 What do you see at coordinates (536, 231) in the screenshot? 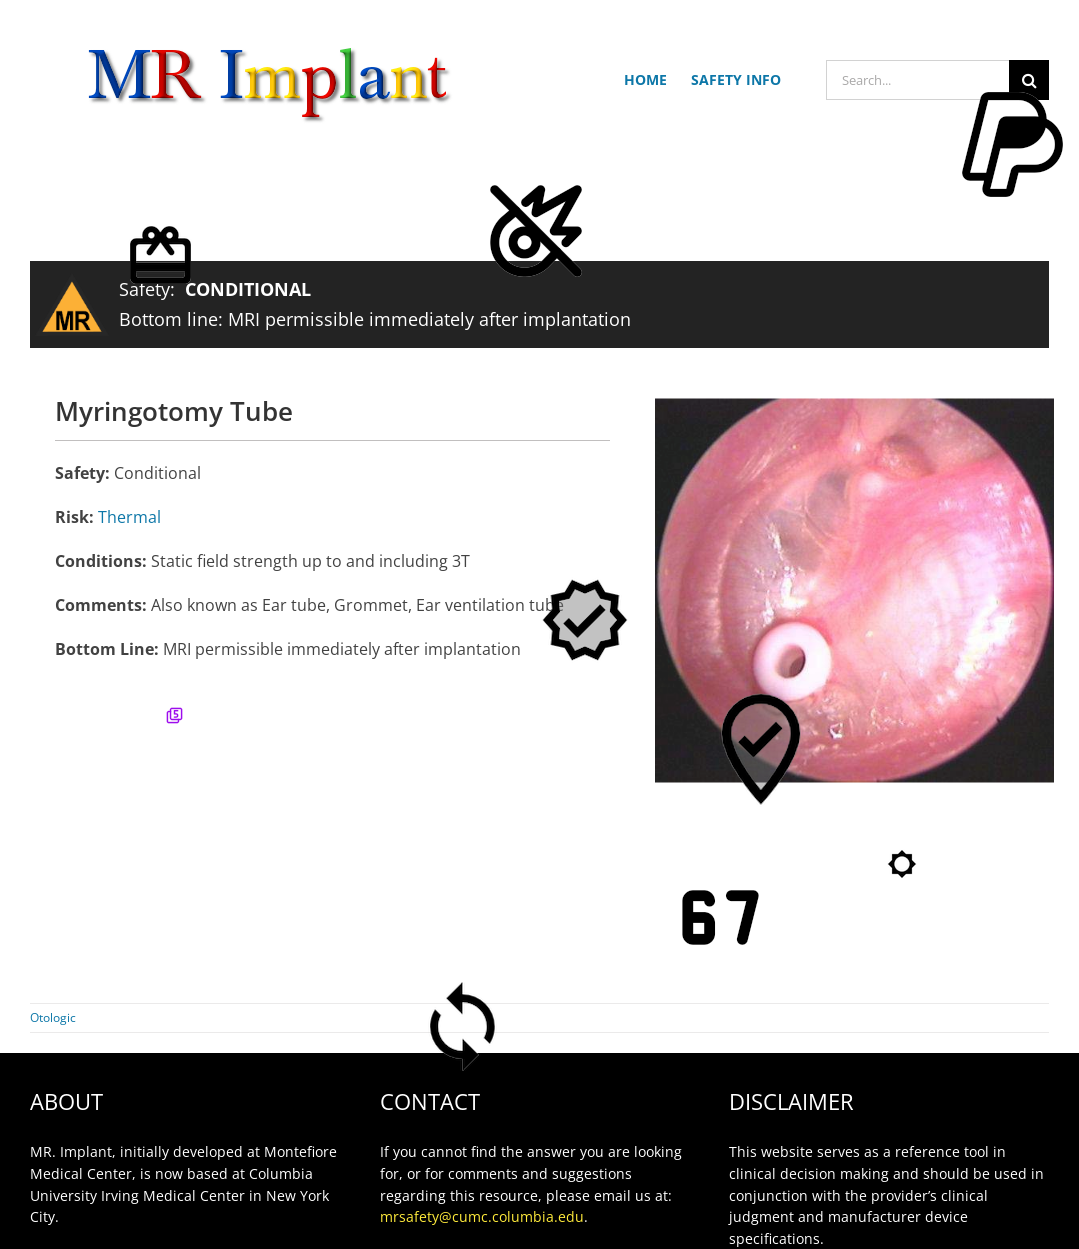
I see `disable meteor or impact effects` at bounding box center [536, 231].